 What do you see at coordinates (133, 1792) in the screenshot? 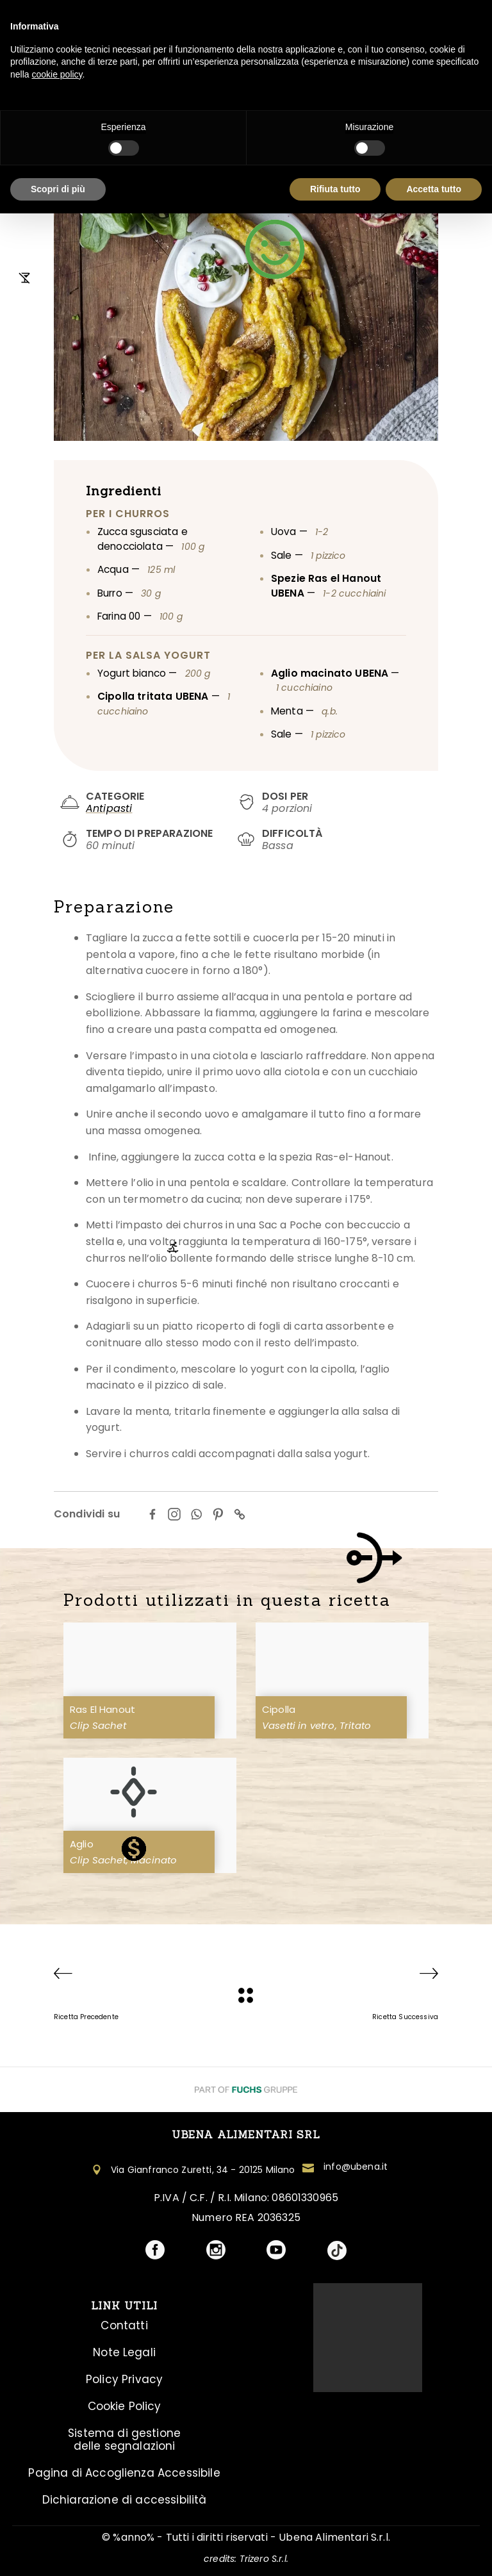
I see `align keyframe to center of timeline` at bounding box center [133, 1792].